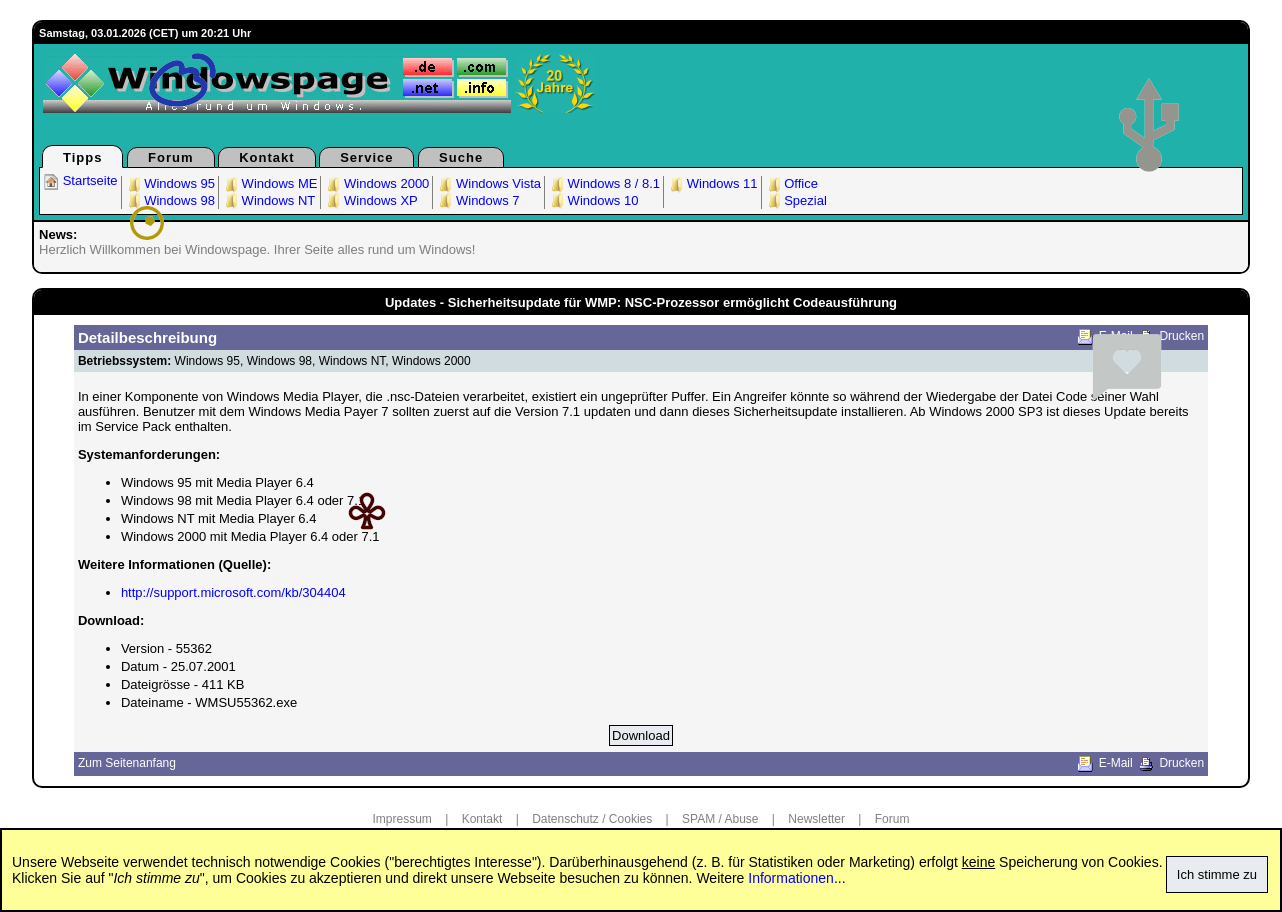 This screenshot has width=1282, height=912. I want to click on open Weibo app, so click(182, 80).